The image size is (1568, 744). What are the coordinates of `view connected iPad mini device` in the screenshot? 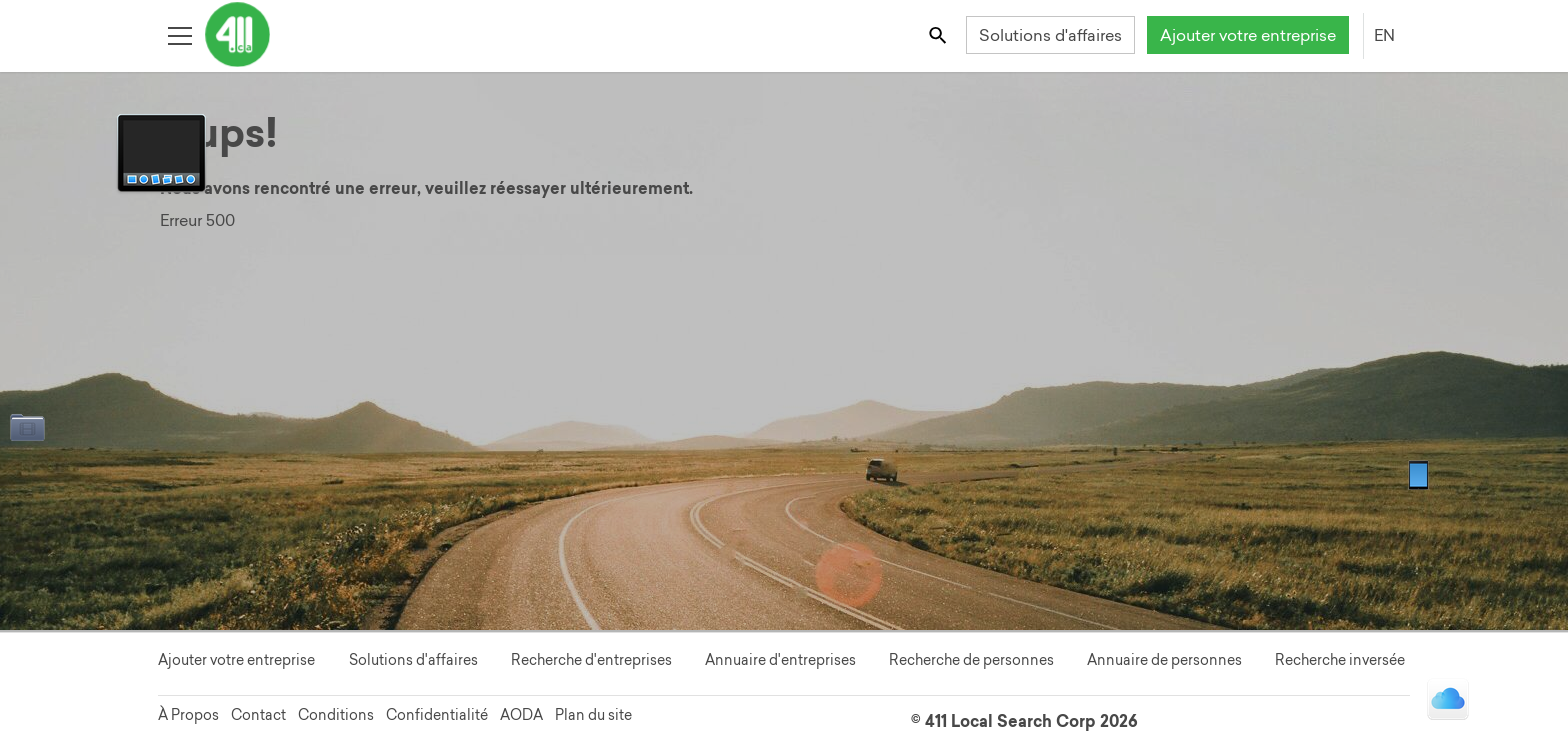 It's located at (1418, 472).